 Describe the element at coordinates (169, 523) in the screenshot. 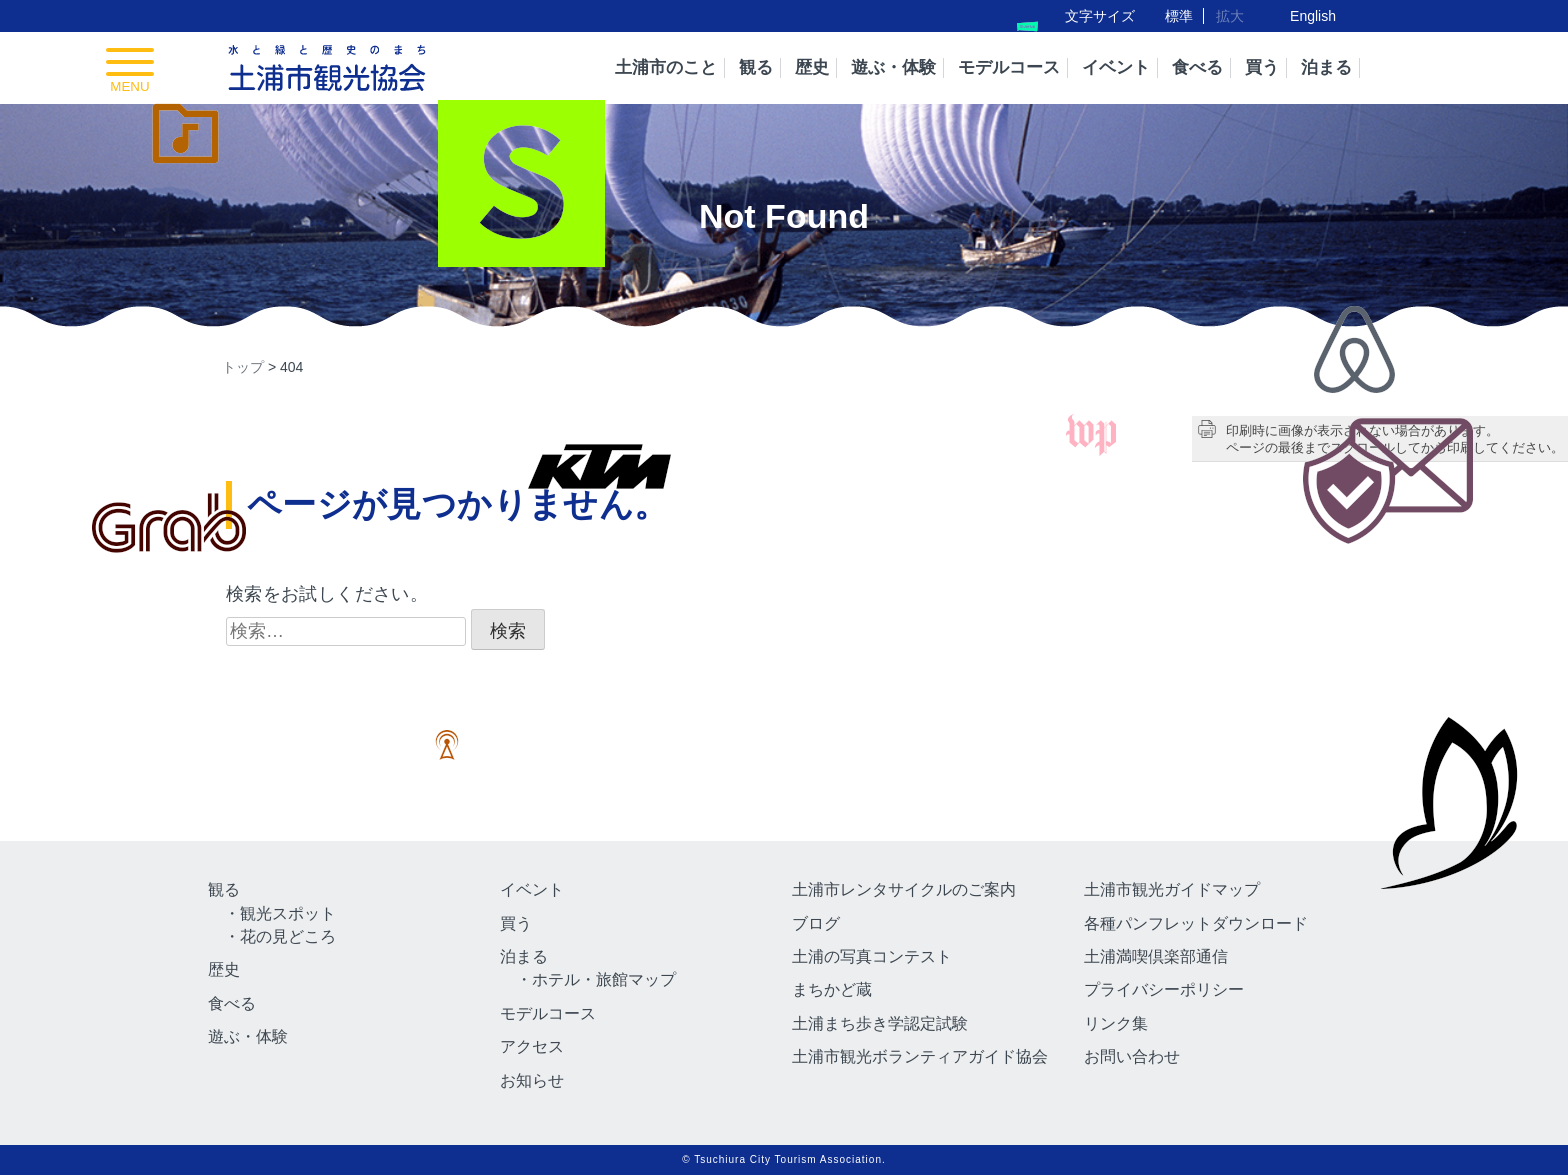

I see `open the Grab app` at that location.